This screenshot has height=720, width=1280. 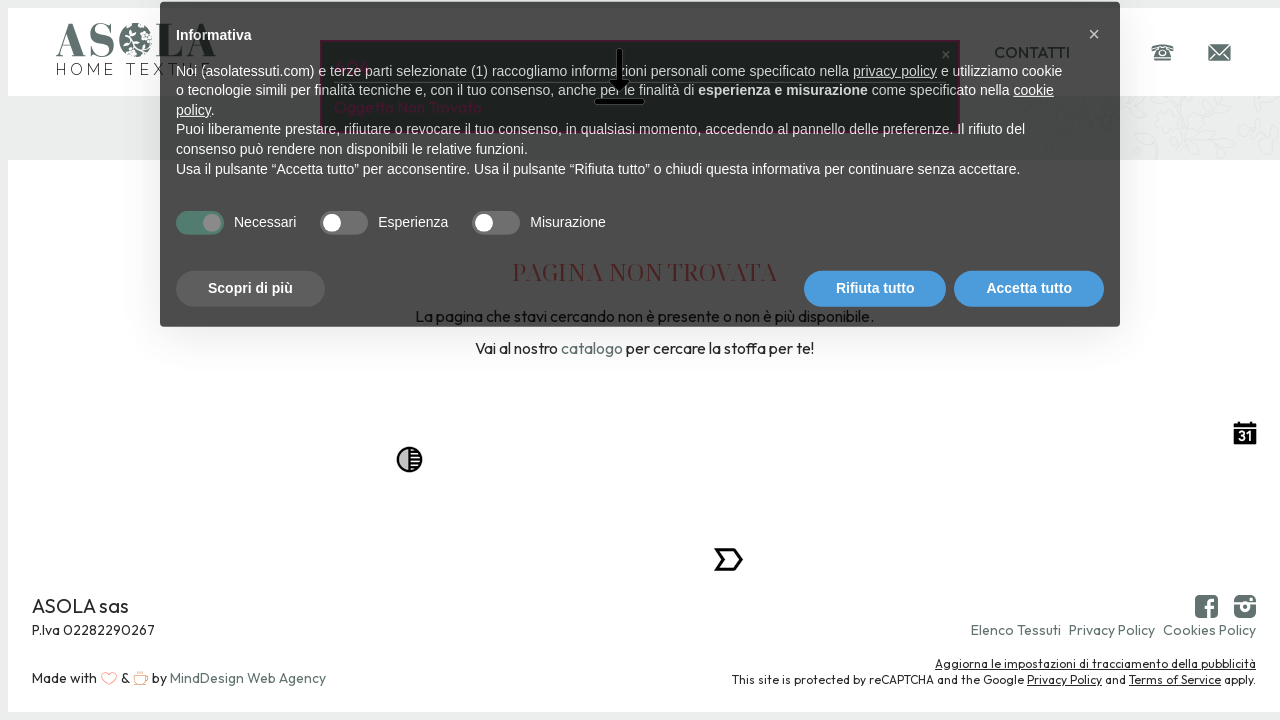 What do you see at coordinates (619, 76) in the screenshot?
I see `align content to the bottom edge` at bounding box center [619, 76].